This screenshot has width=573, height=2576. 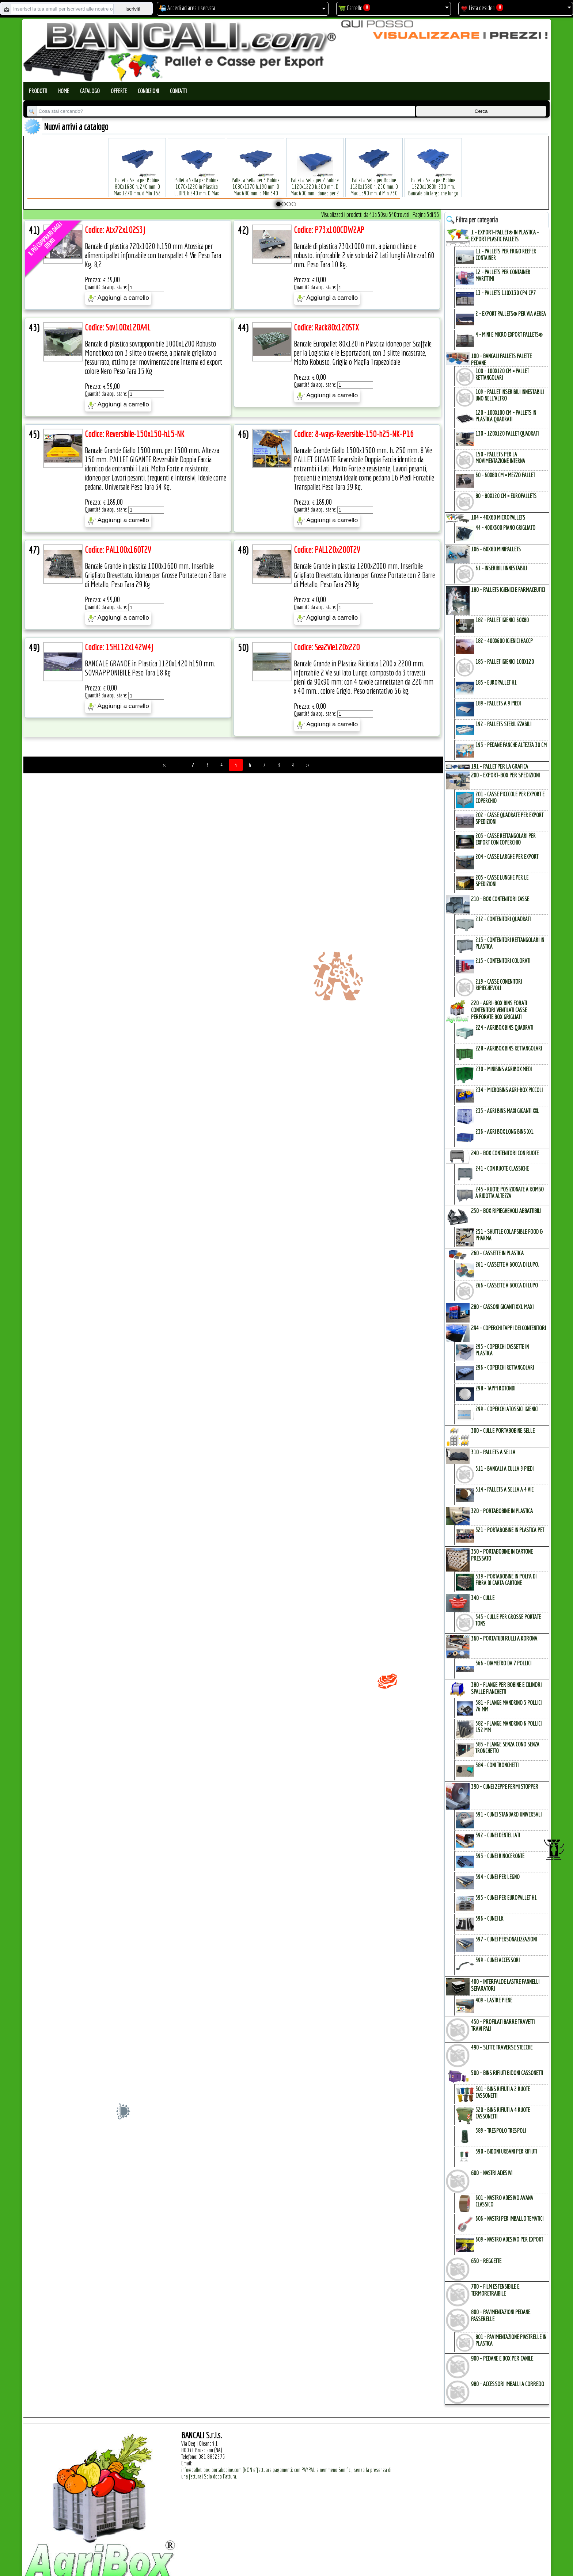 I want to click on select shambling mound creature or enemy type, so click(x=338, y=976).